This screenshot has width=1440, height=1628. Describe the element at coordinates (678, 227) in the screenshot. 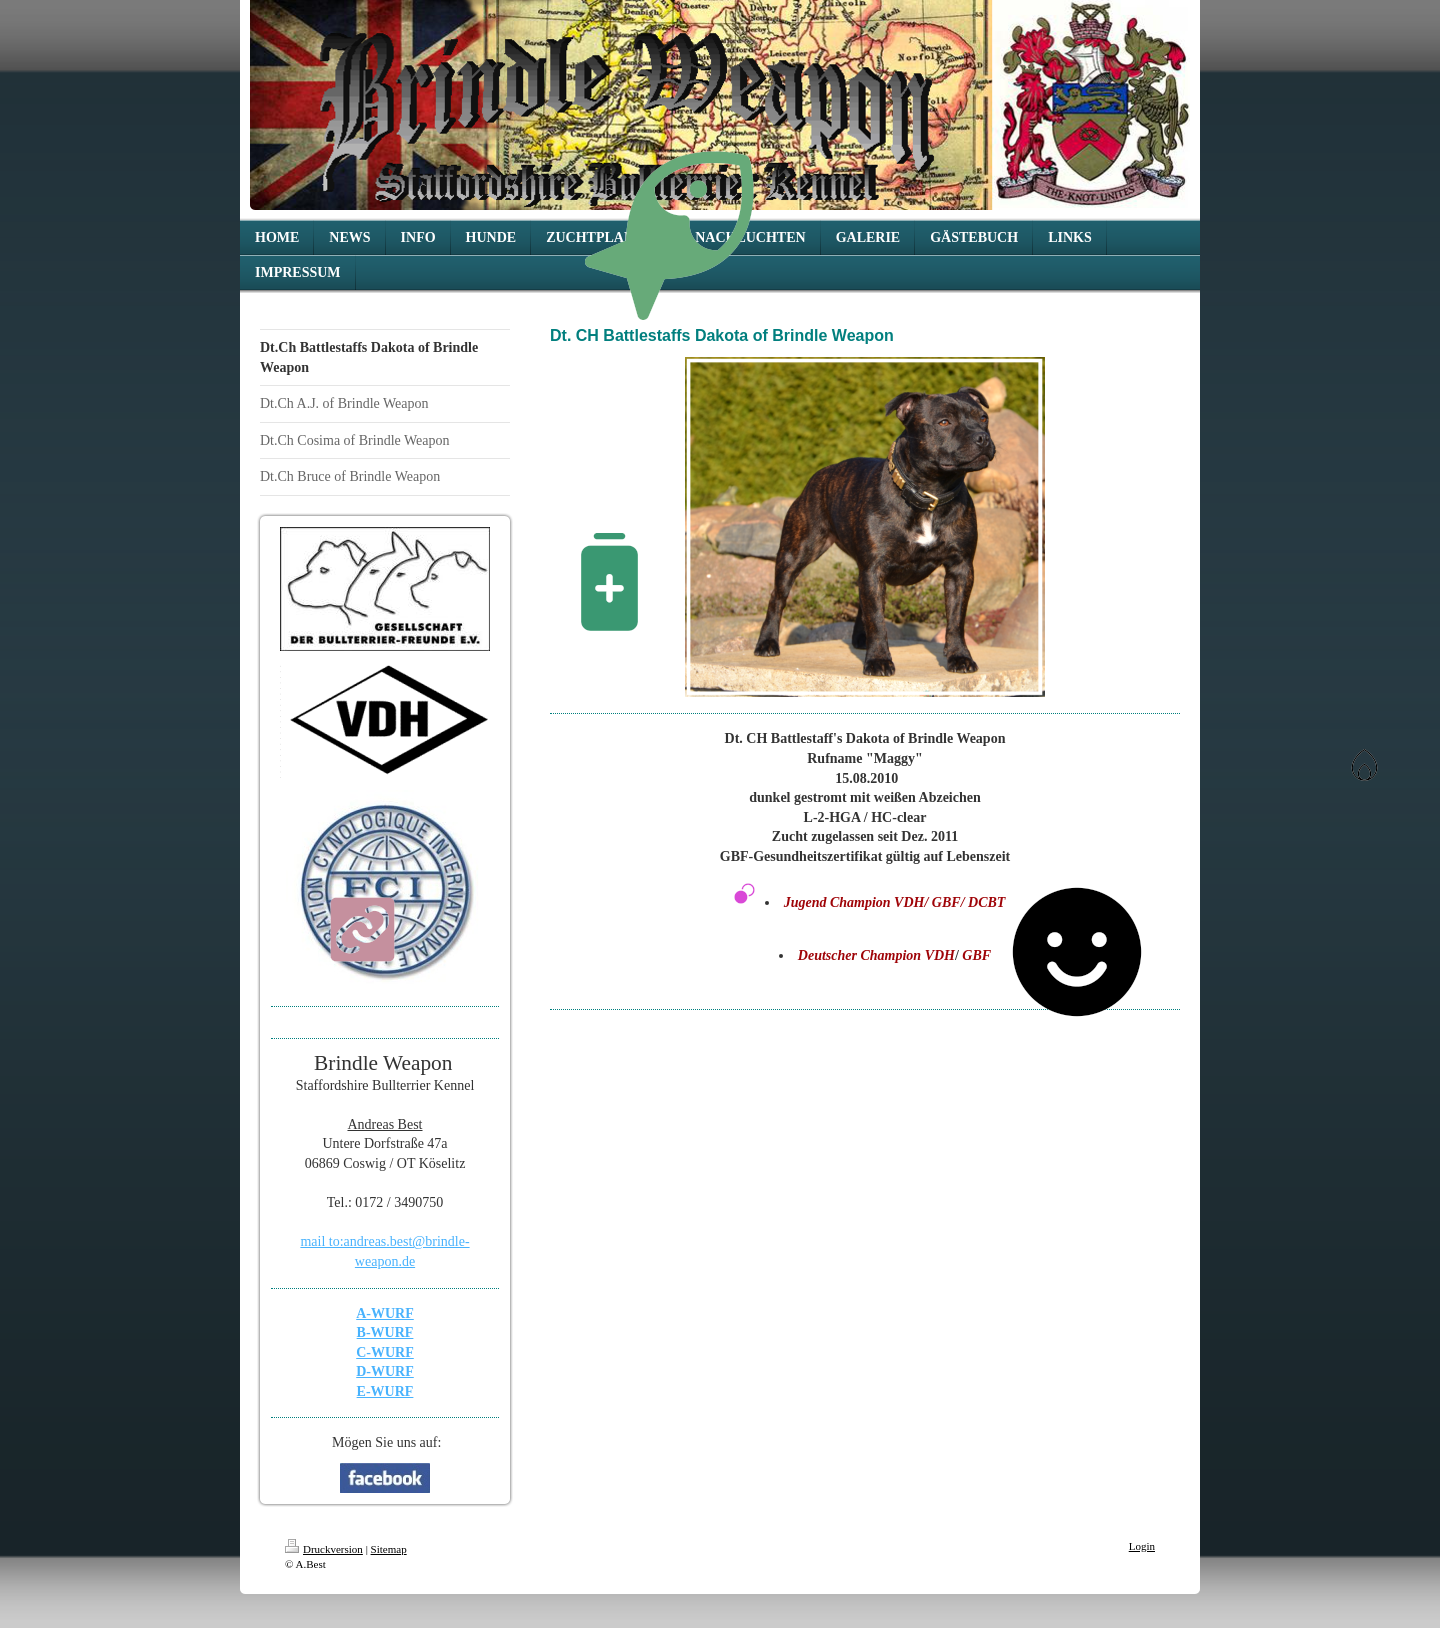

I see `access fishing or marine-related features` at that location.